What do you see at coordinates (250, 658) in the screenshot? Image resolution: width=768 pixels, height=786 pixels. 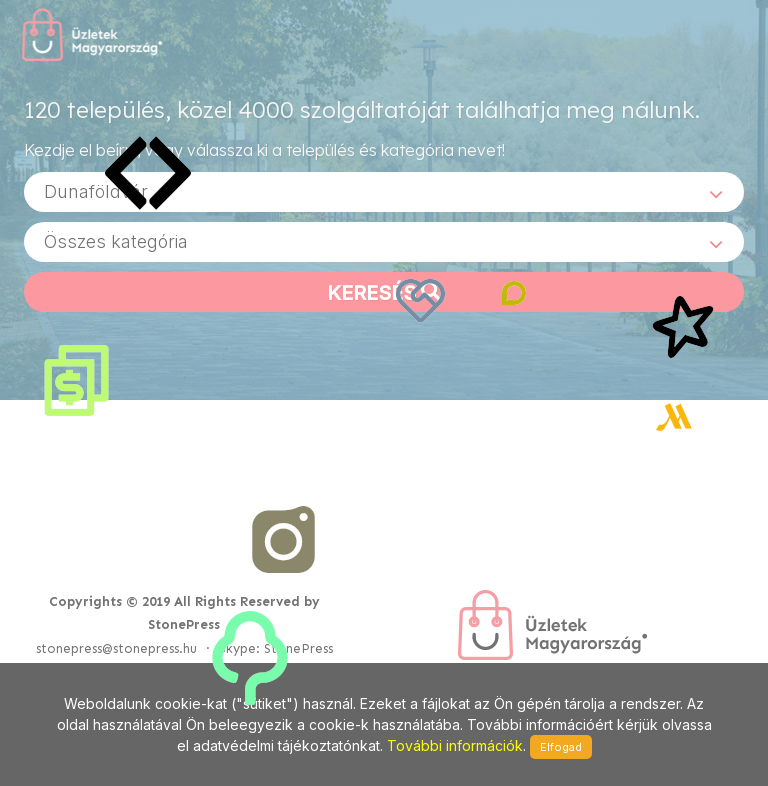 I see `open the gumtree app` at bounding box center [250, 658].